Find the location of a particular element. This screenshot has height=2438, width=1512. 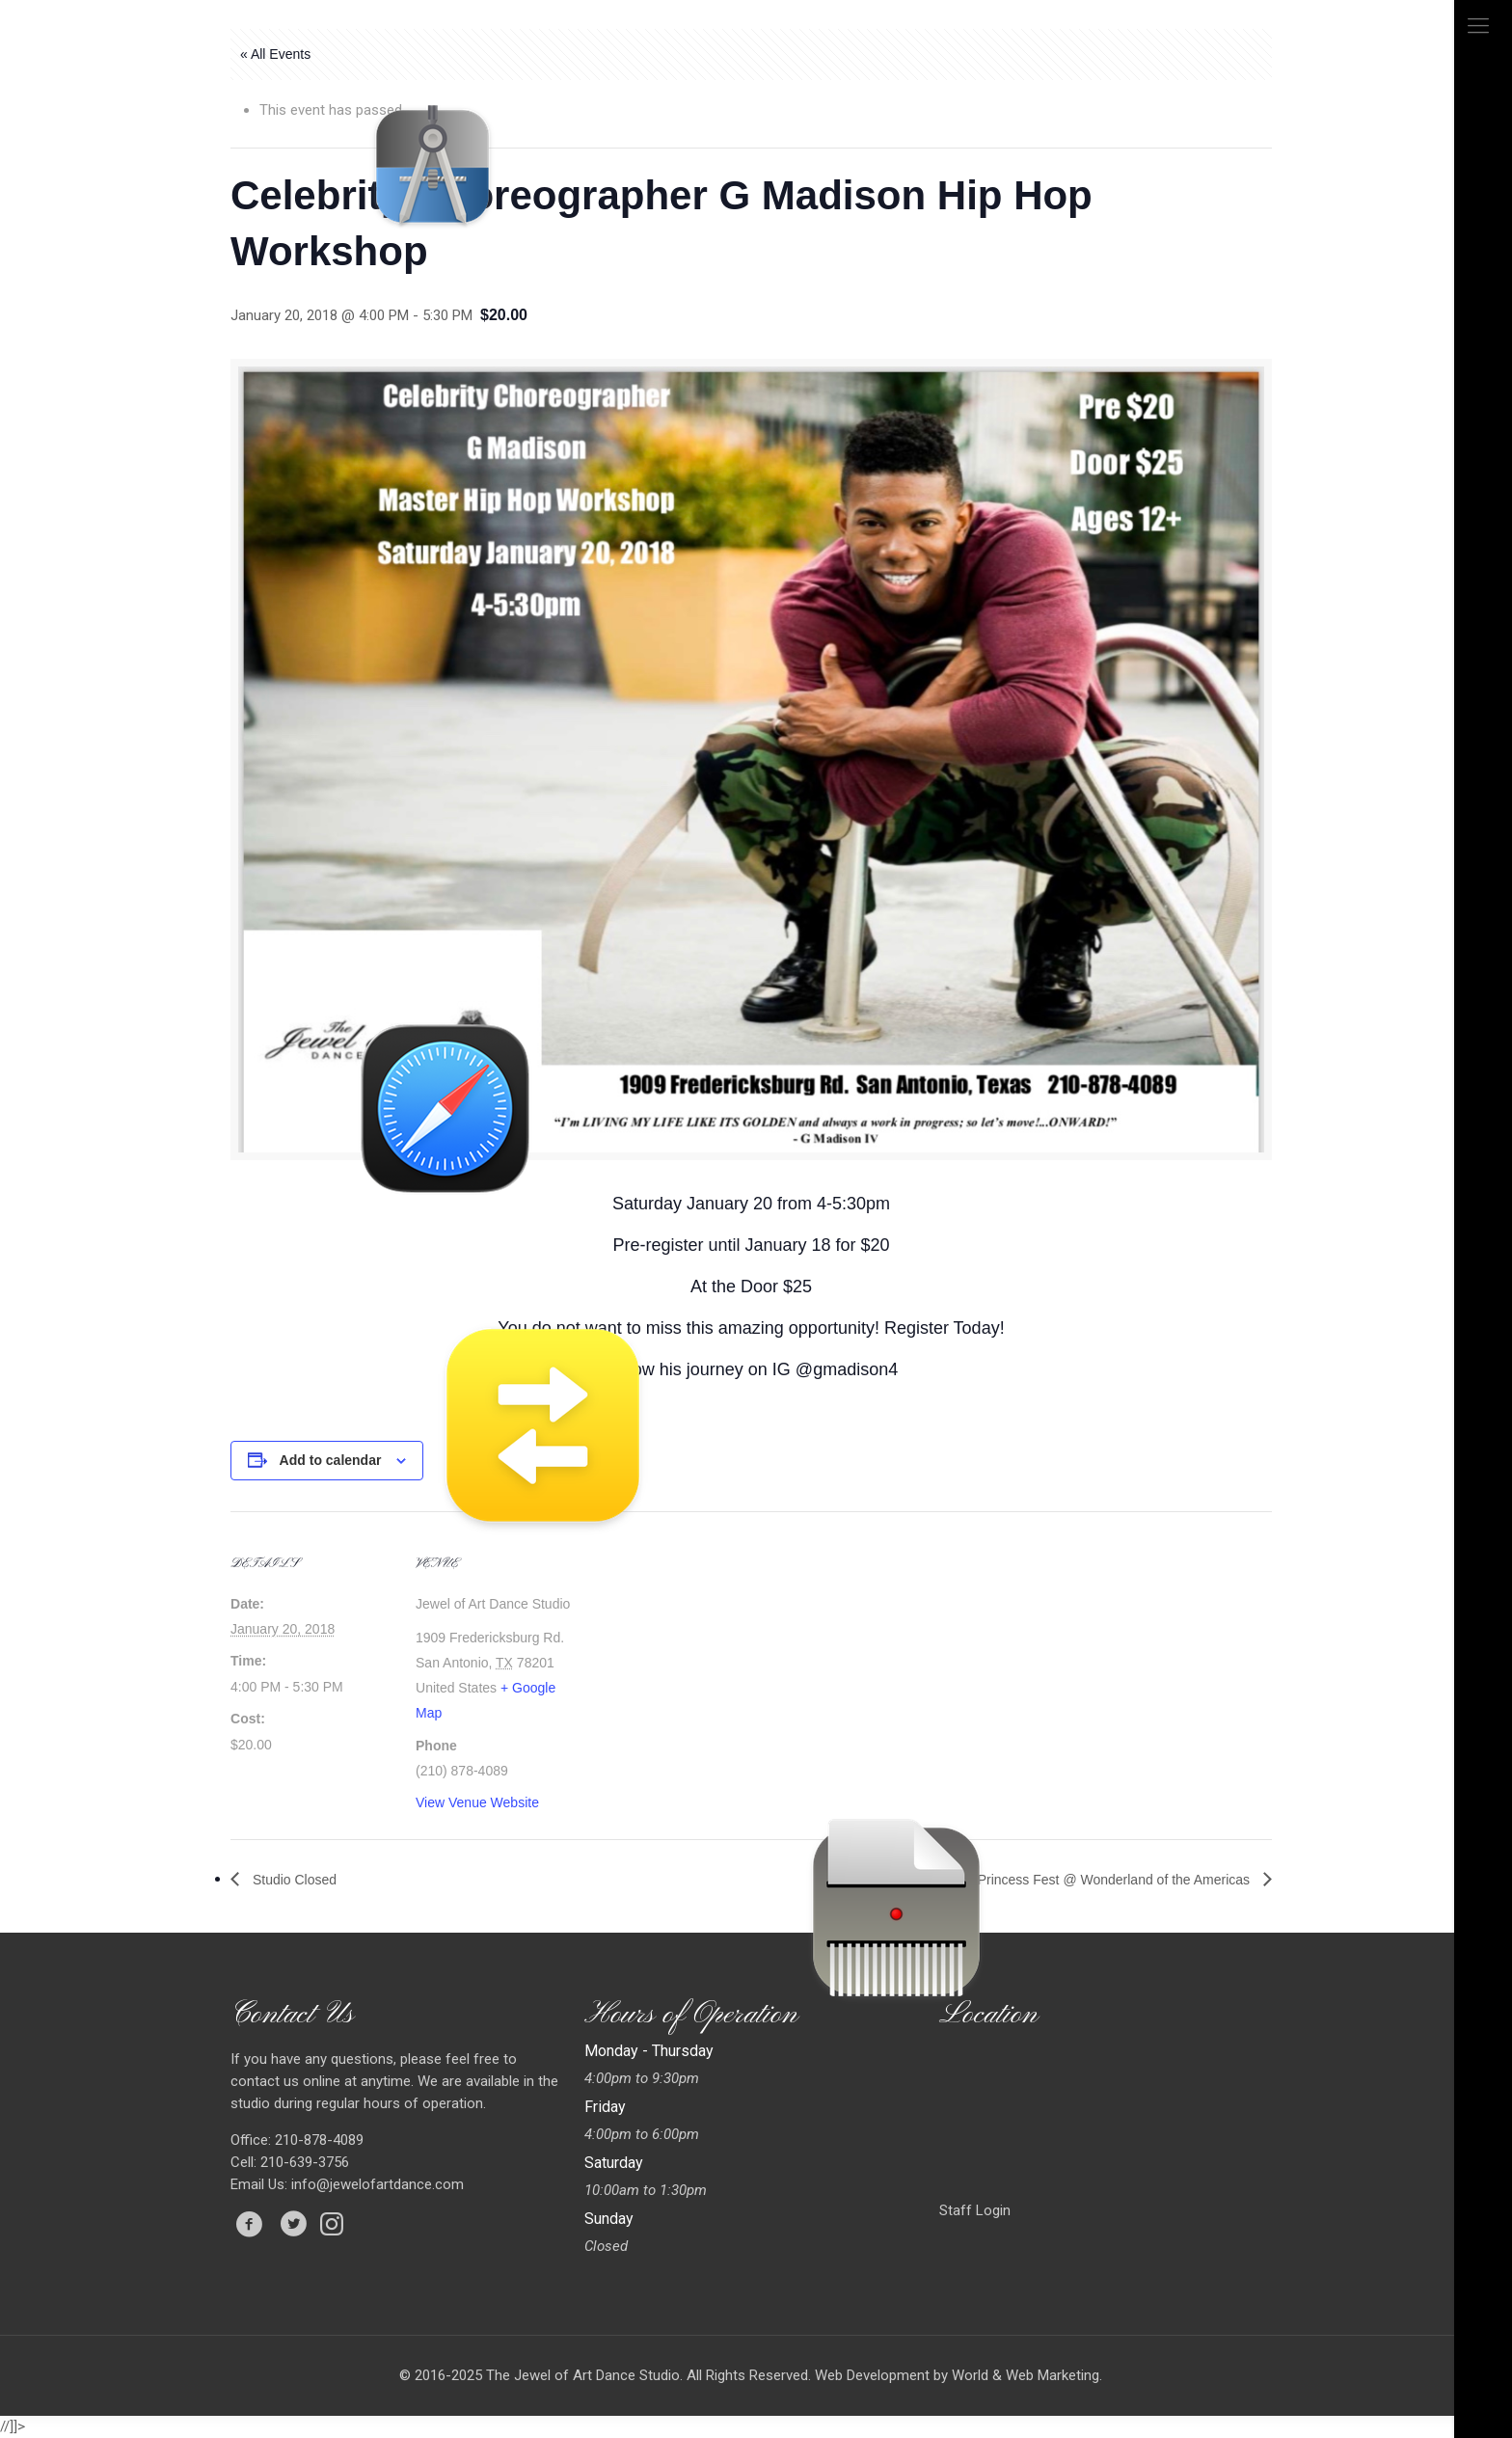

open Safari web browser is located at coordinates (445, 1108).